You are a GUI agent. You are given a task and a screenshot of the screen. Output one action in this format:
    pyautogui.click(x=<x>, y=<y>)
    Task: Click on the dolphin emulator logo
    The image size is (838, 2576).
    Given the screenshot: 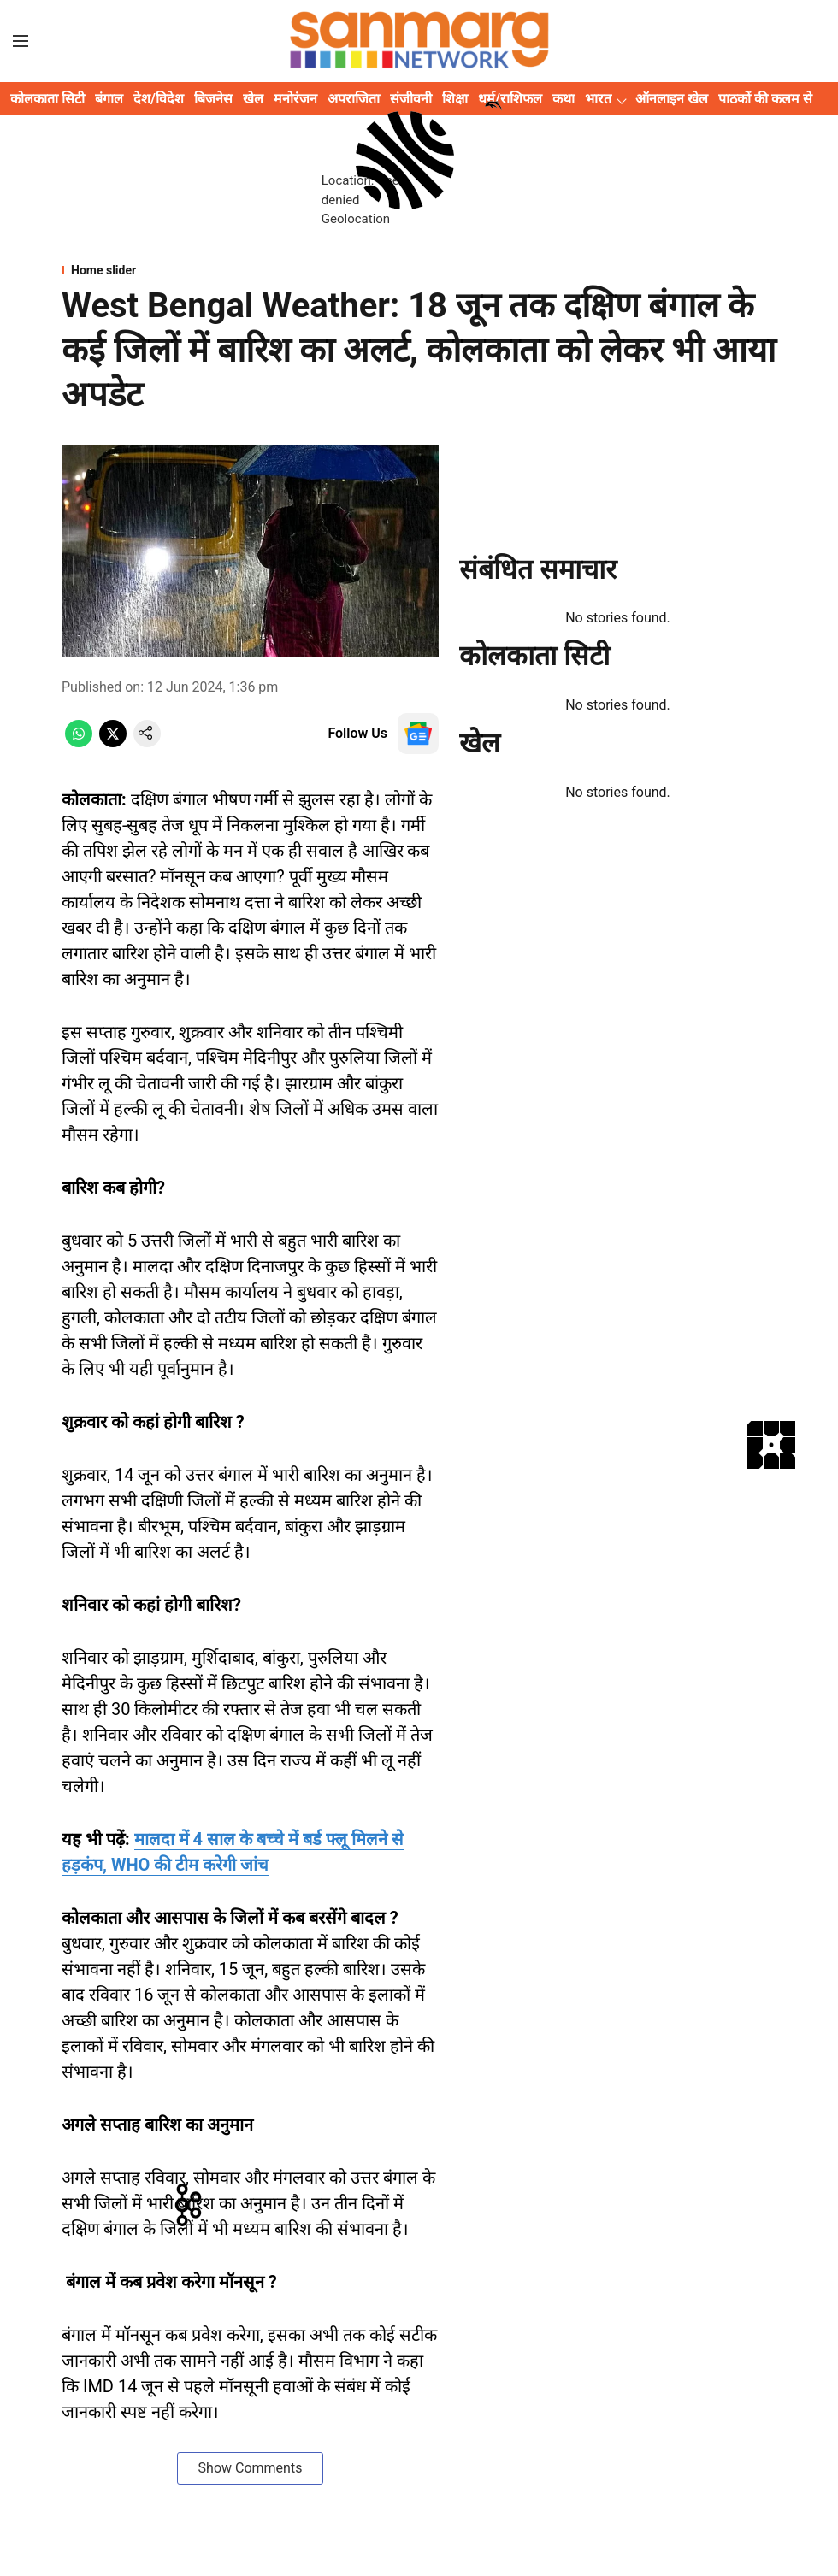 What is the action you would take?
    pyautogui.click(x=493, y=106)
    